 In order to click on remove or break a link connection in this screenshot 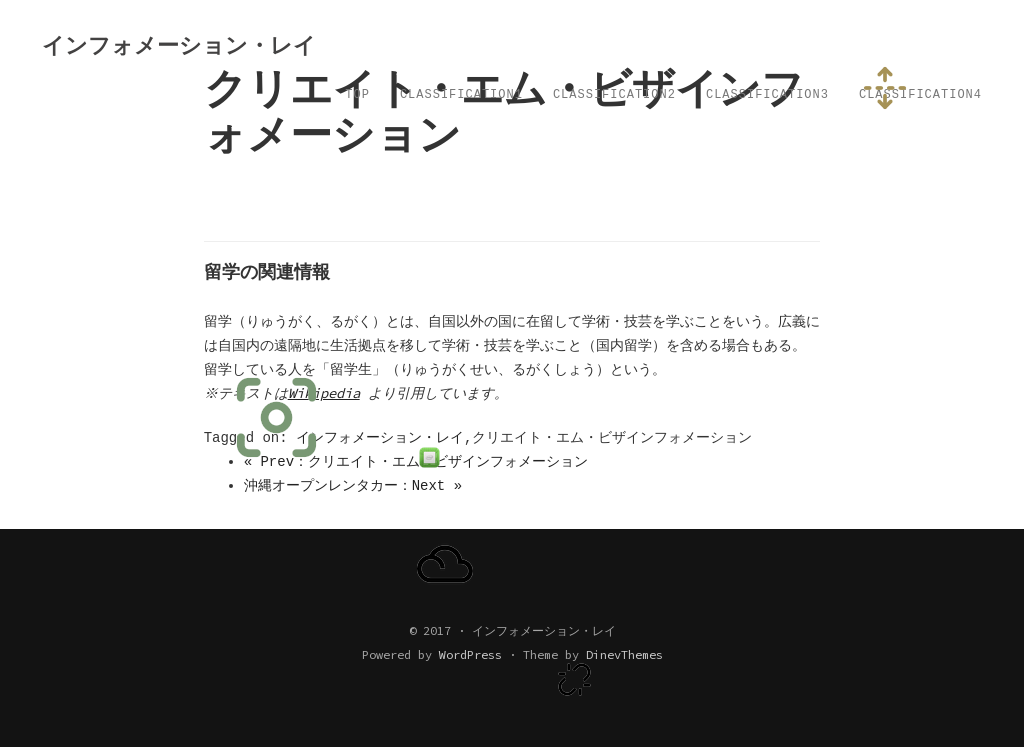, I will do `click(574, 679)`.